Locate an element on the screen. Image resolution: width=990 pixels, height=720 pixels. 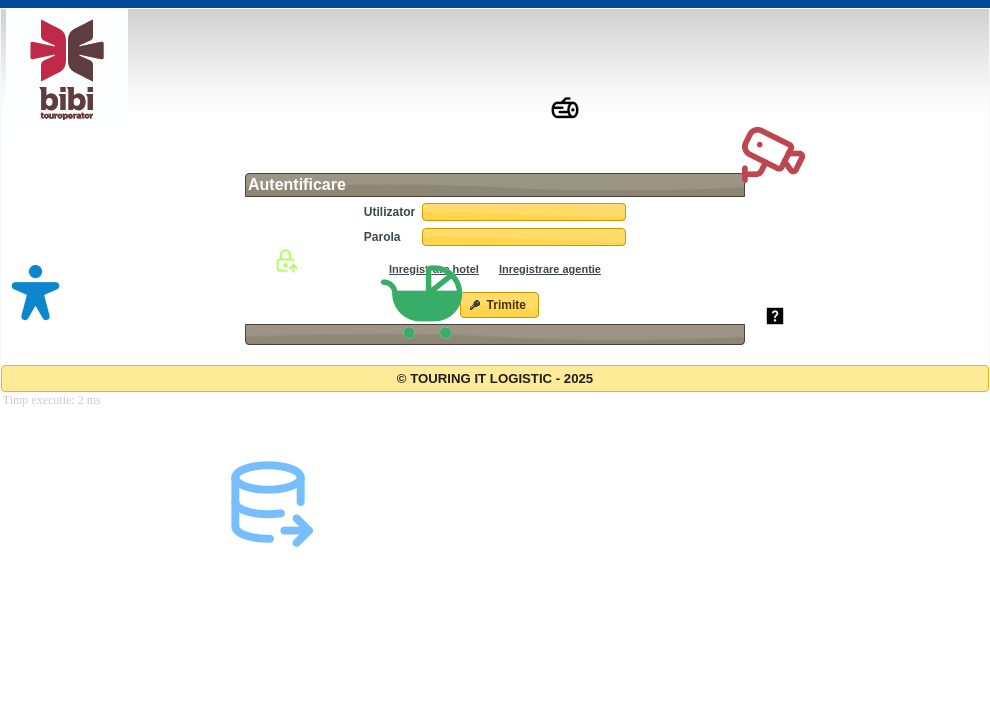
access baby or parenting-related features is located at coordinates (423, 299).